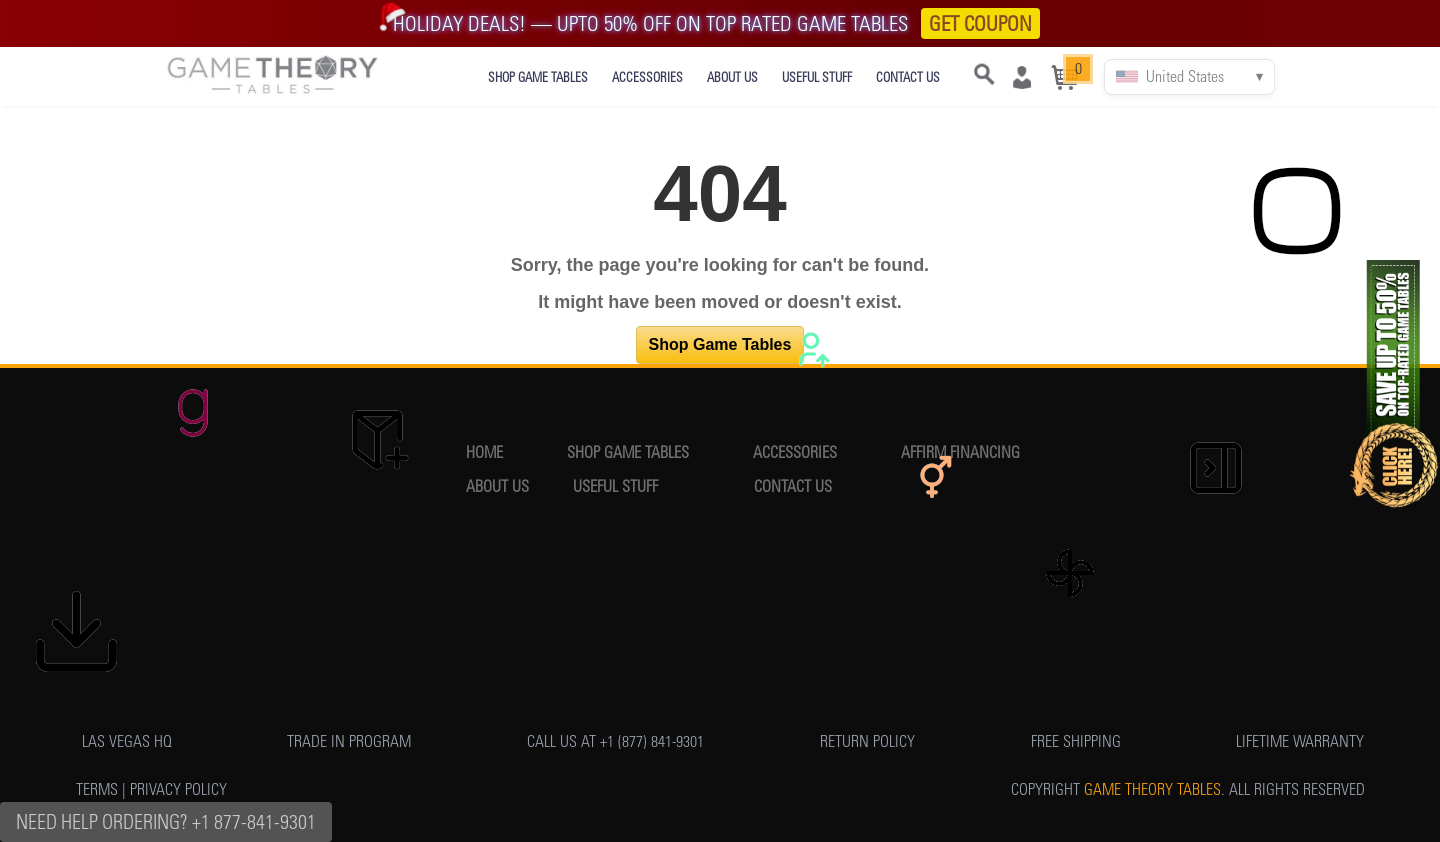 This screenshot has width=1440, height=842. I want to click on add a new 3D object or prism shape, so click(377, 438).